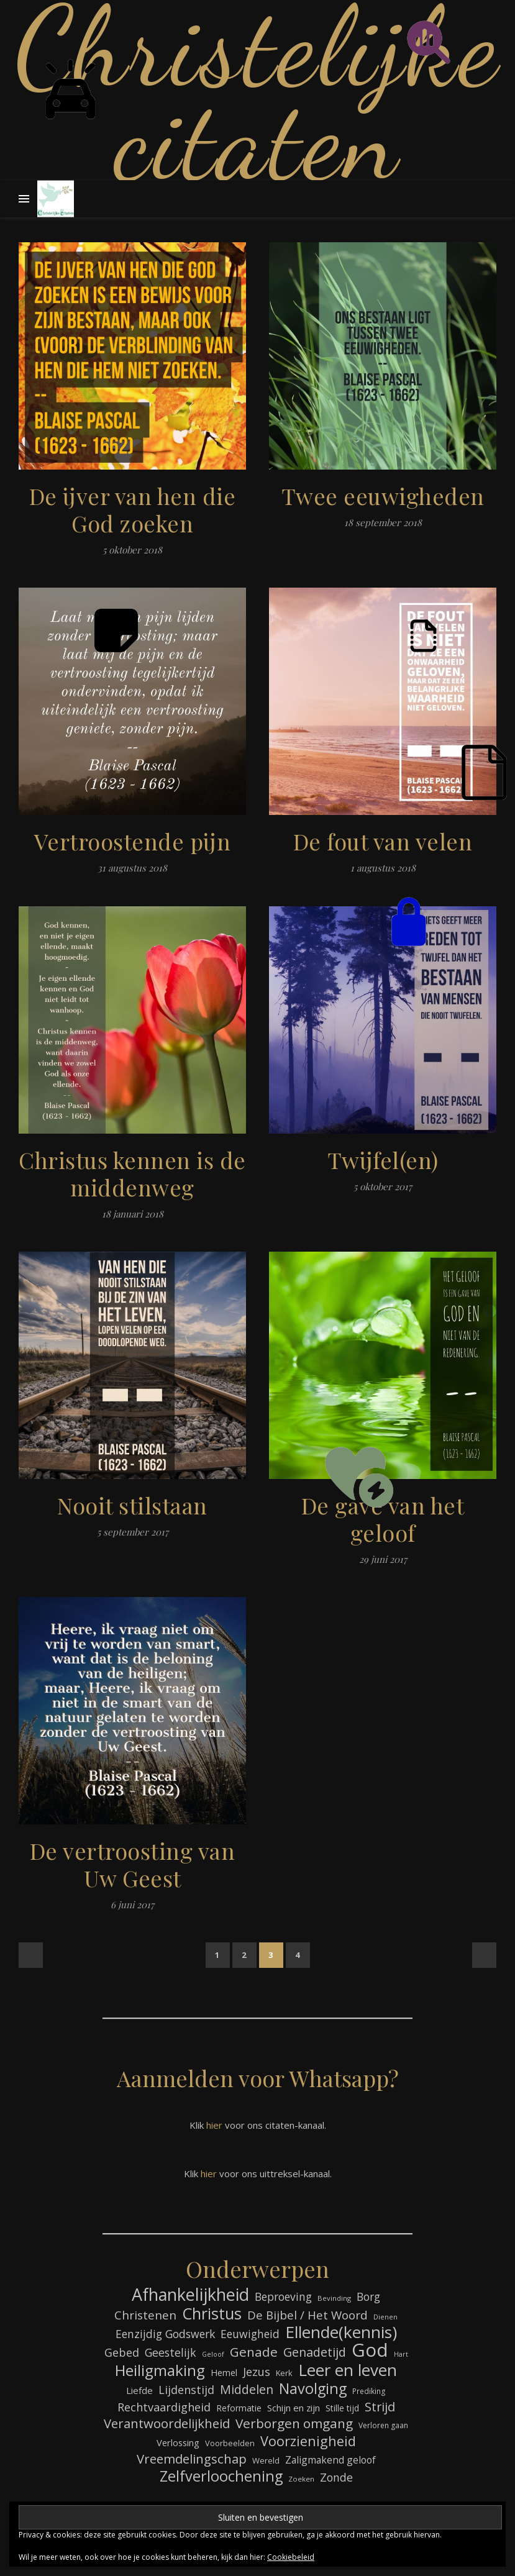  Describe the element at coordinates (359, 1473) in the screenshot. I see `quick access to favorite charging stations` at that location.